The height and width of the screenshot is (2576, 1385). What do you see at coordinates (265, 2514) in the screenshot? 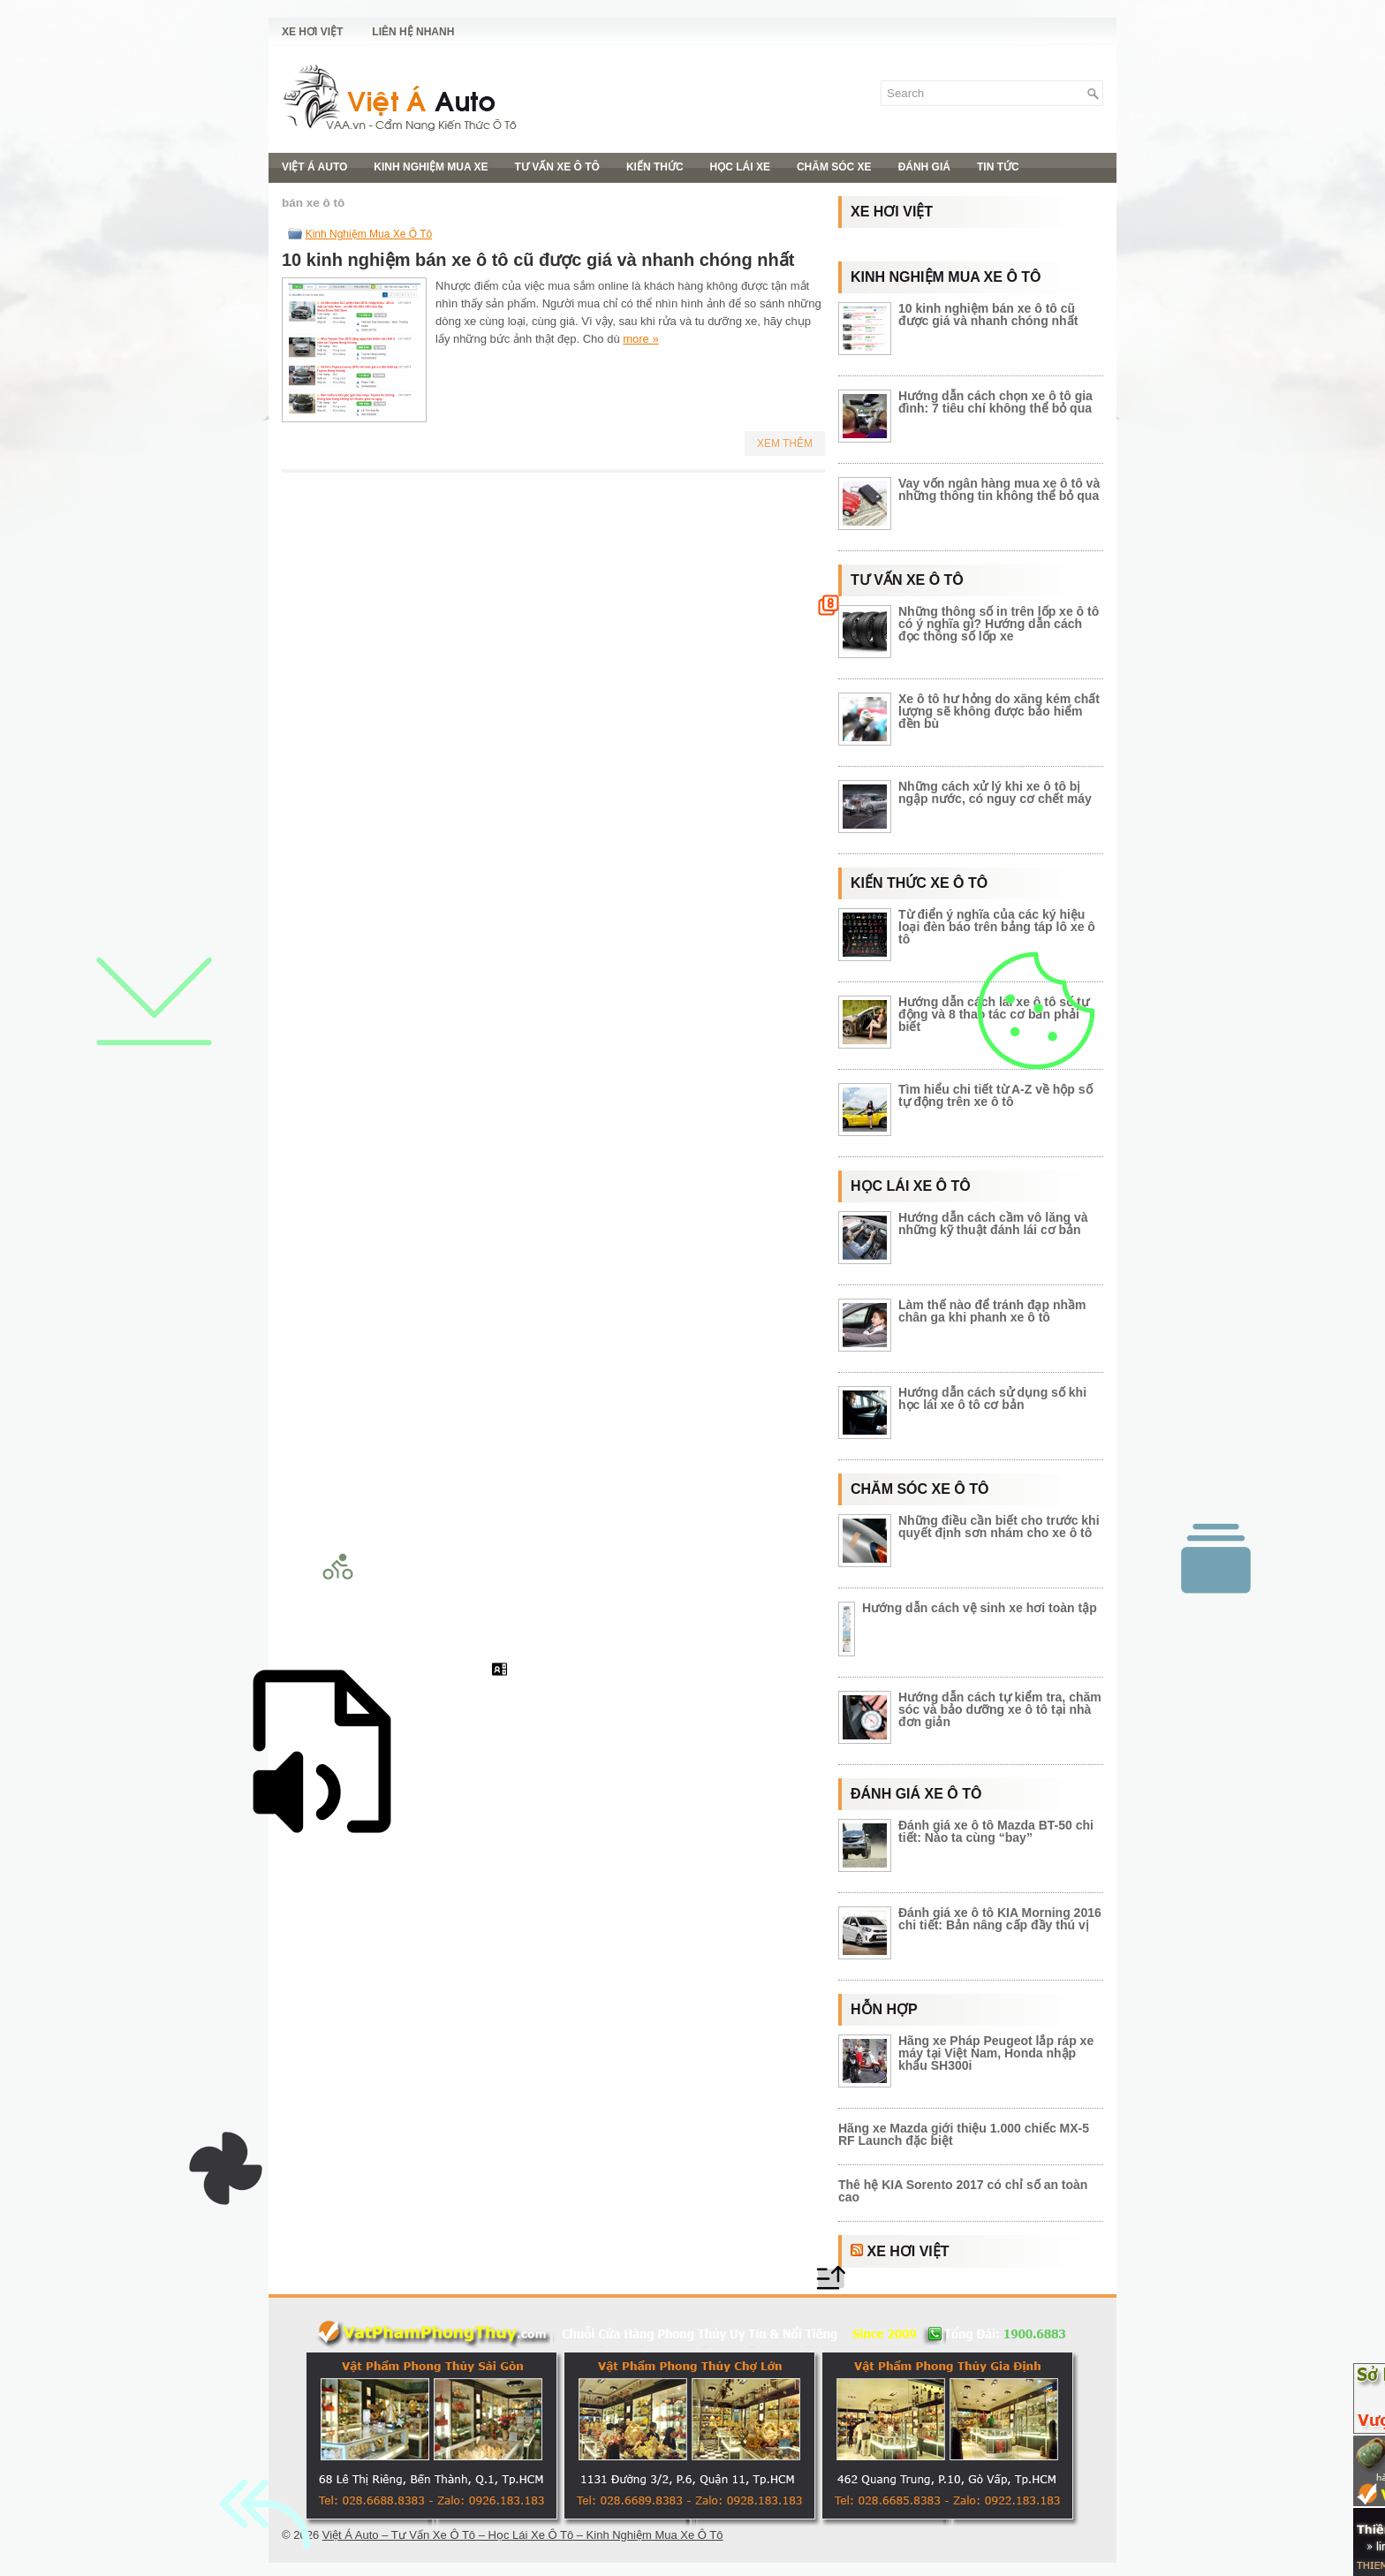
I see `reply all to a message or email` at bounding box center [265, 2514].